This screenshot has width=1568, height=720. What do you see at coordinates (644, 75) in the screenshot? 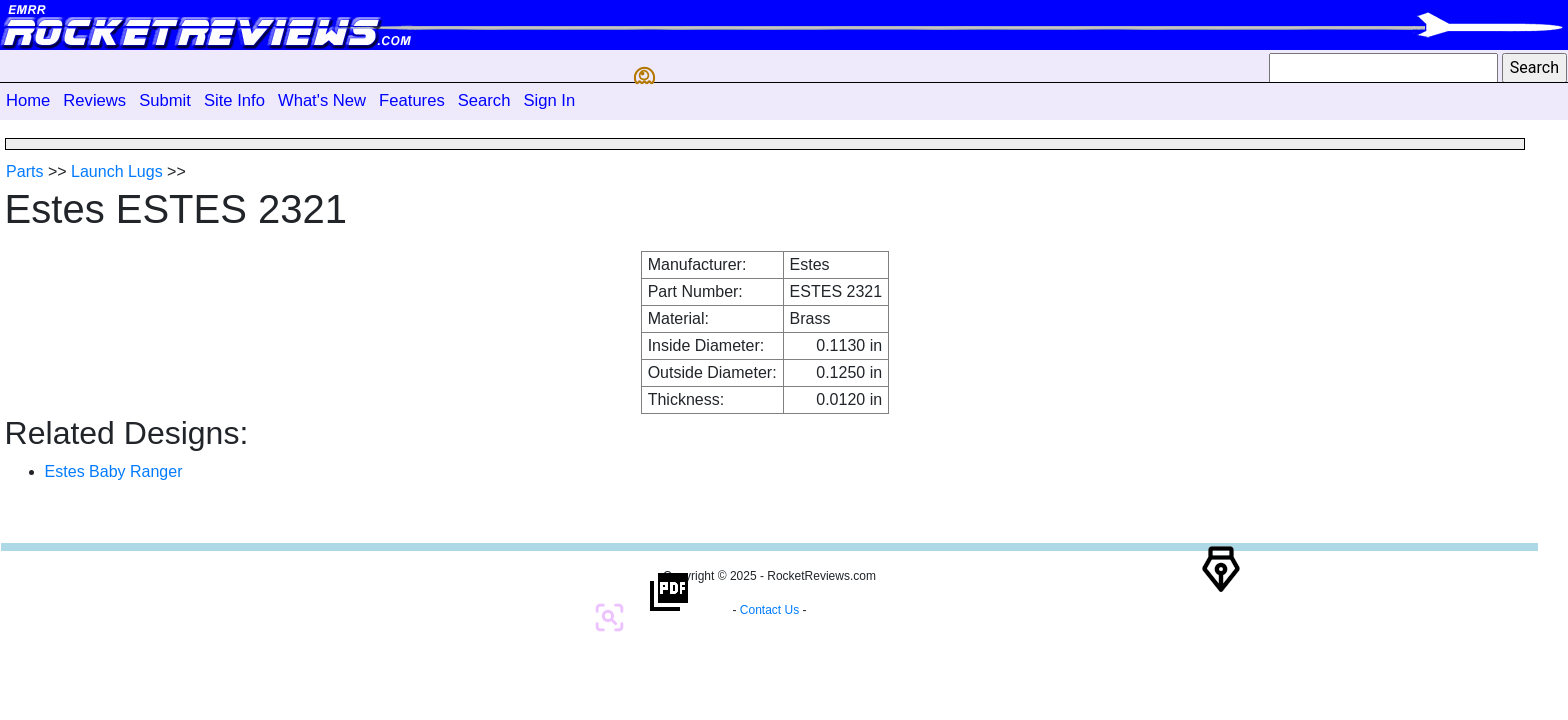
I see `livewire framework branding` at bounding box center [644, 75].